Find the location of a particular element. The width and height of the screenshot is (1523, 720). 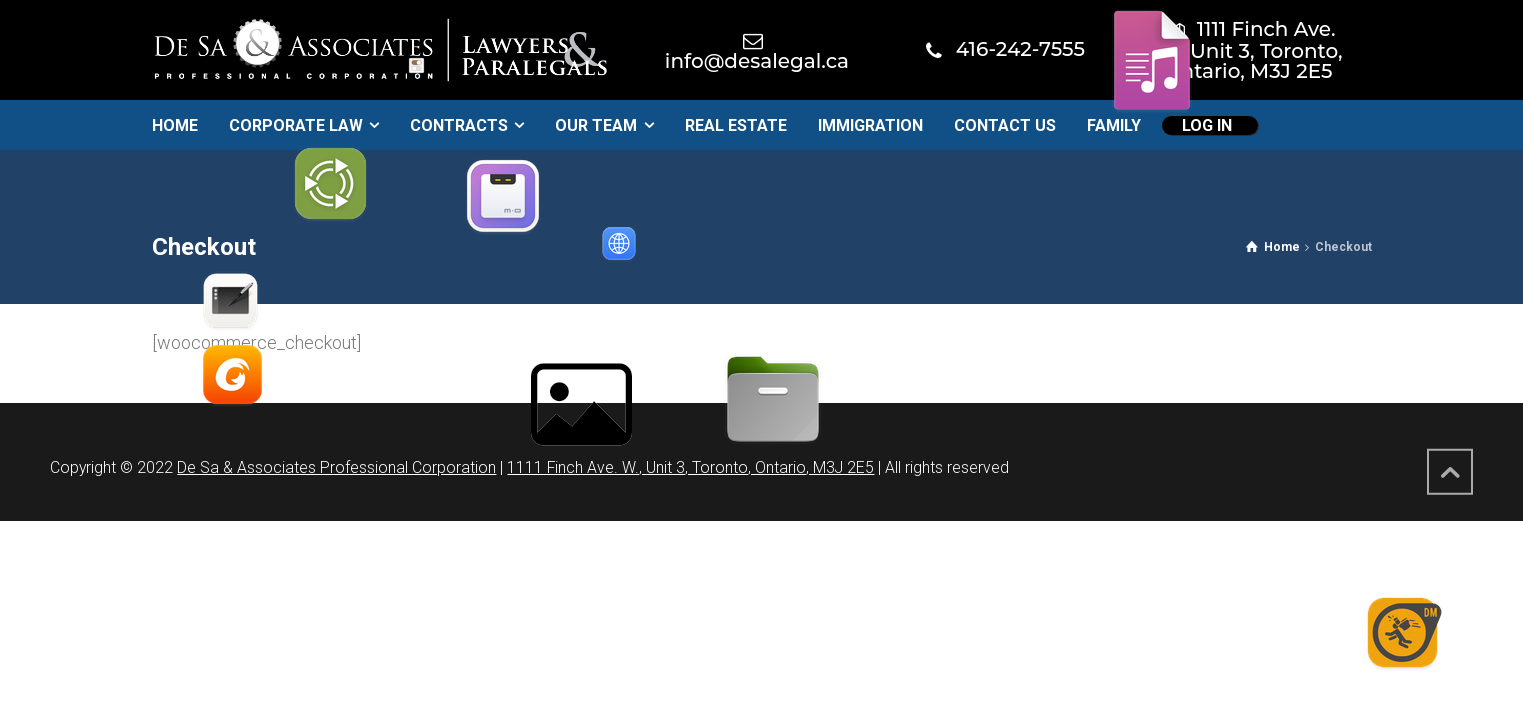

open foxit reader app is located at coordinates (232, 374).